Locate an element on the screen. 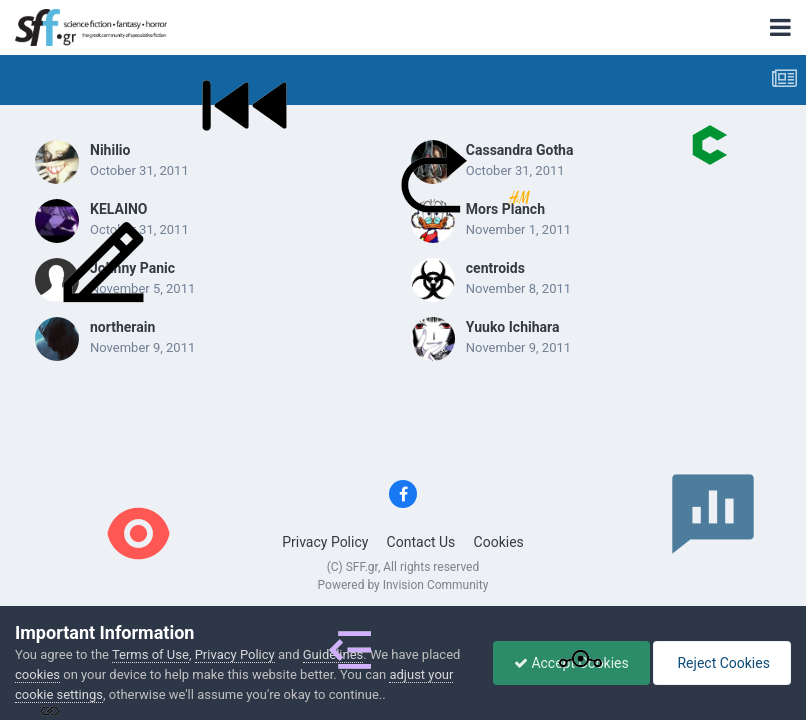 This screenshot has width=806, height=720. collapse the sidebar menu is located at coordinates (350, 650).